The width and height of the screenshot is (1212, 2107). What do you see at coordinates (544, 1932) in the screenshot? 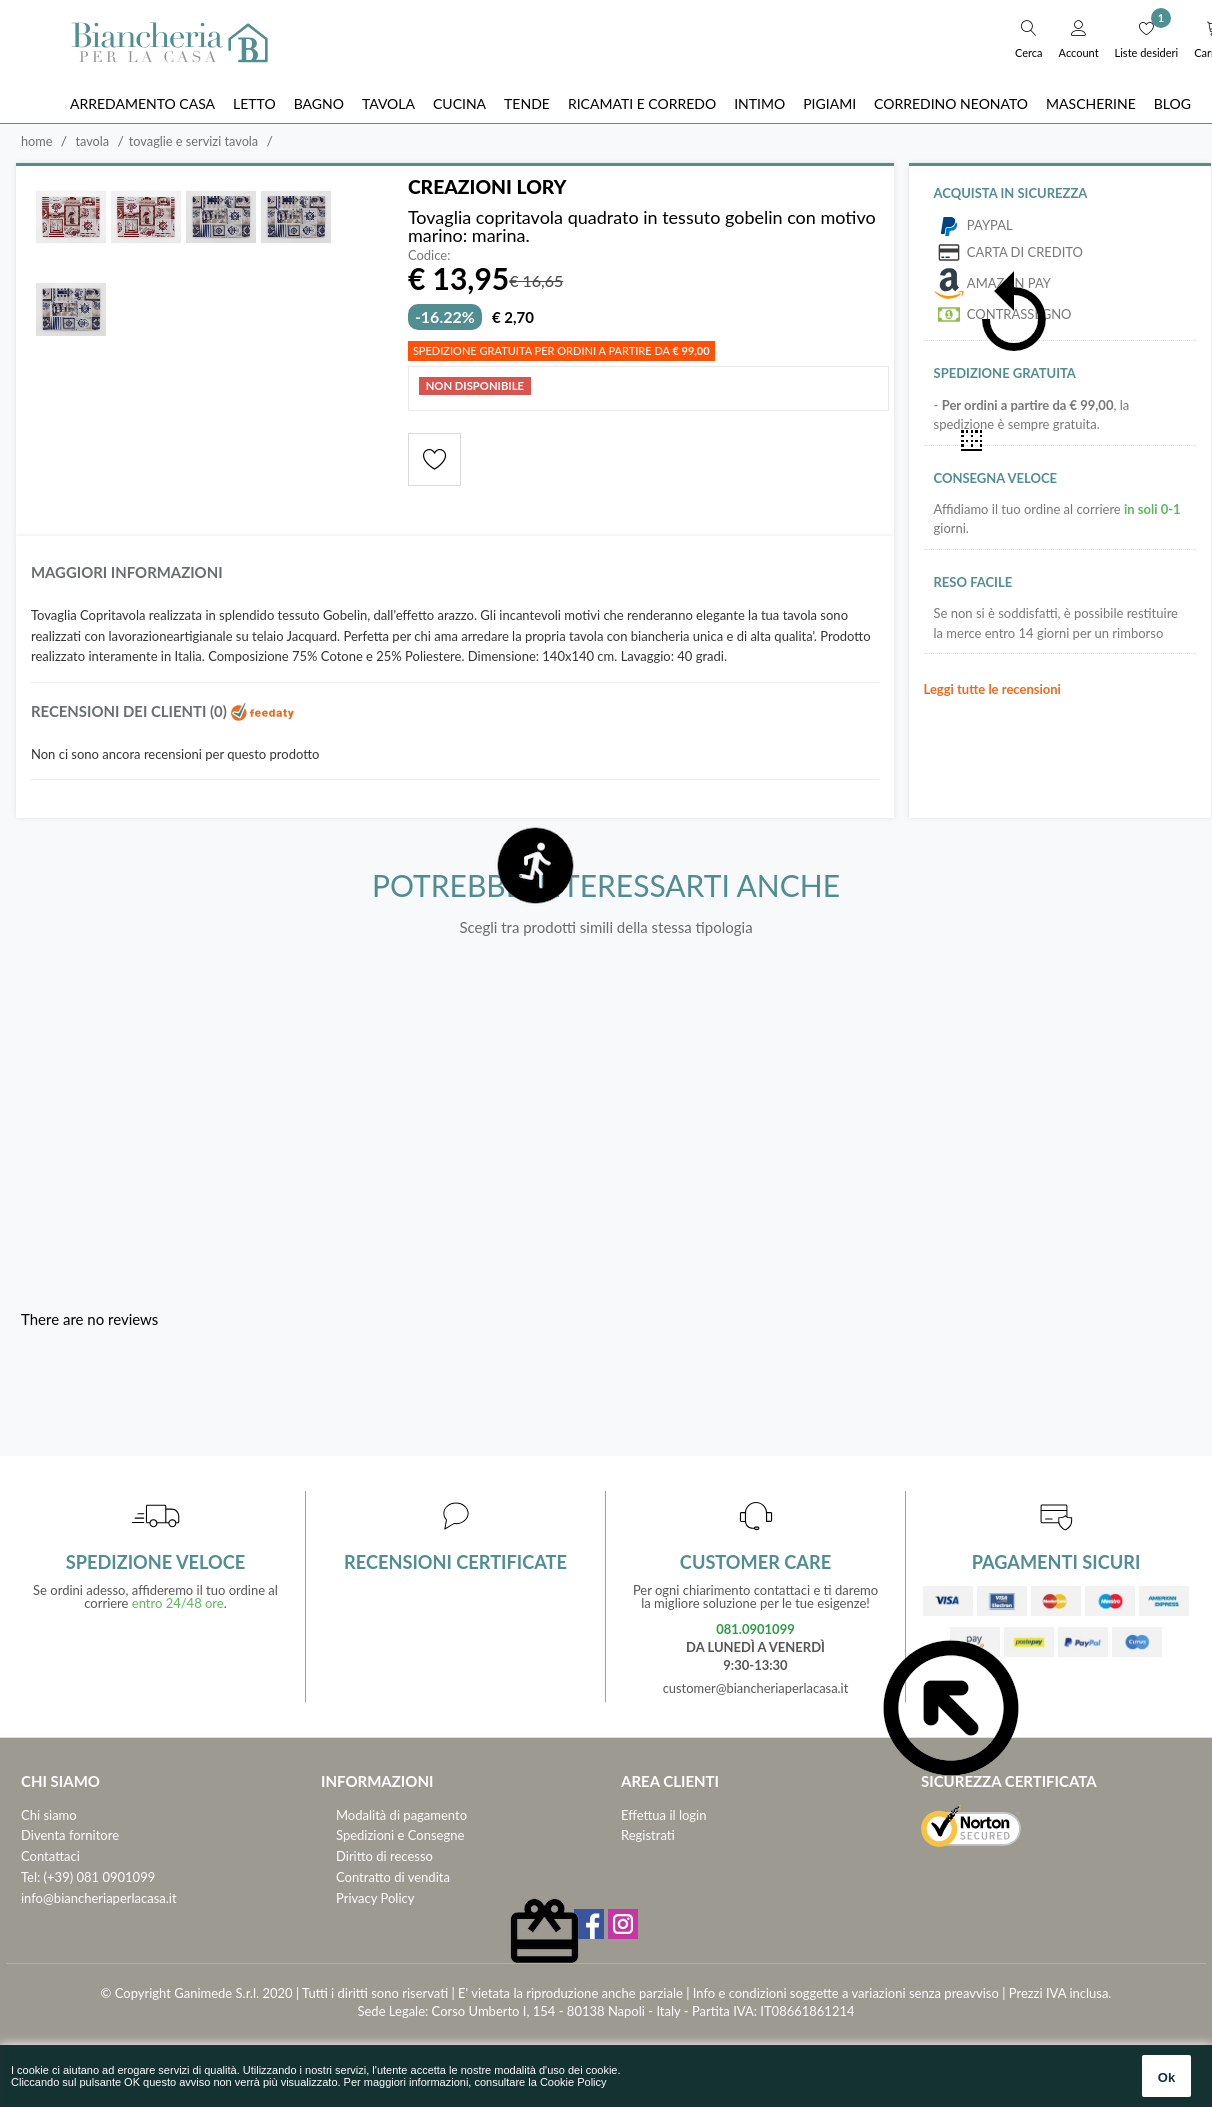
I see `view gift card balance` at bounding box center [544, 1932].